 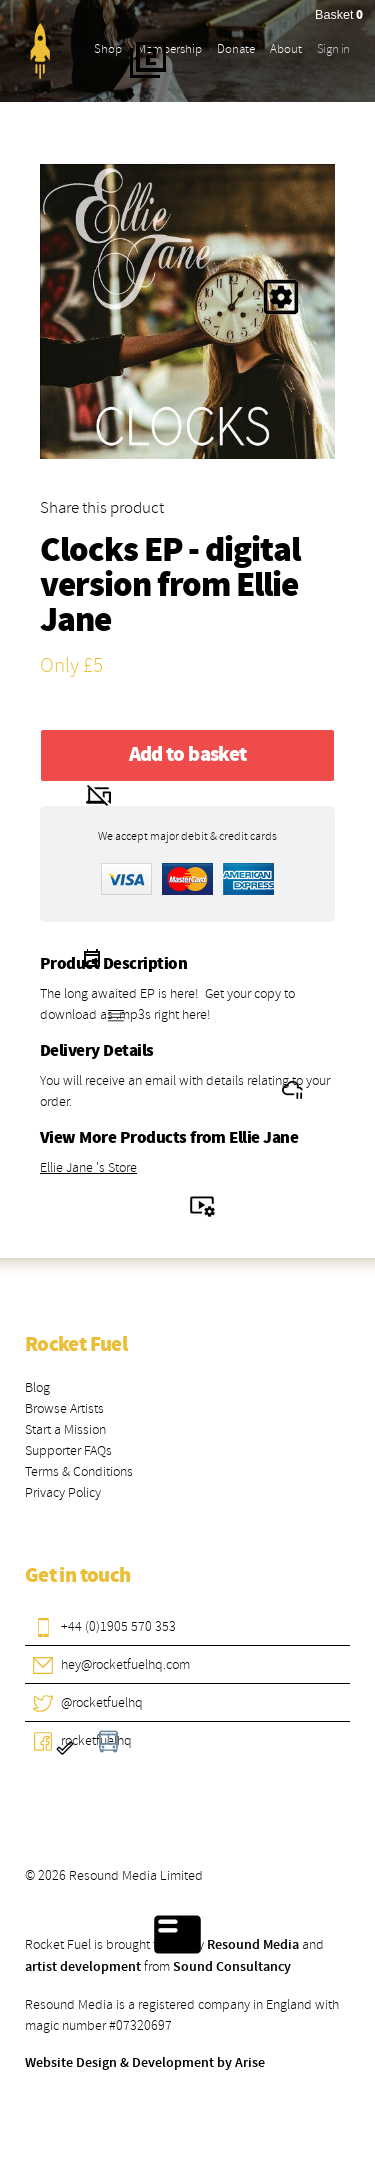 What do you see at coordinates (292, 1088) in the screenshot?
I see `pause cloud sync or upload` at bounding box center [292, 1088].